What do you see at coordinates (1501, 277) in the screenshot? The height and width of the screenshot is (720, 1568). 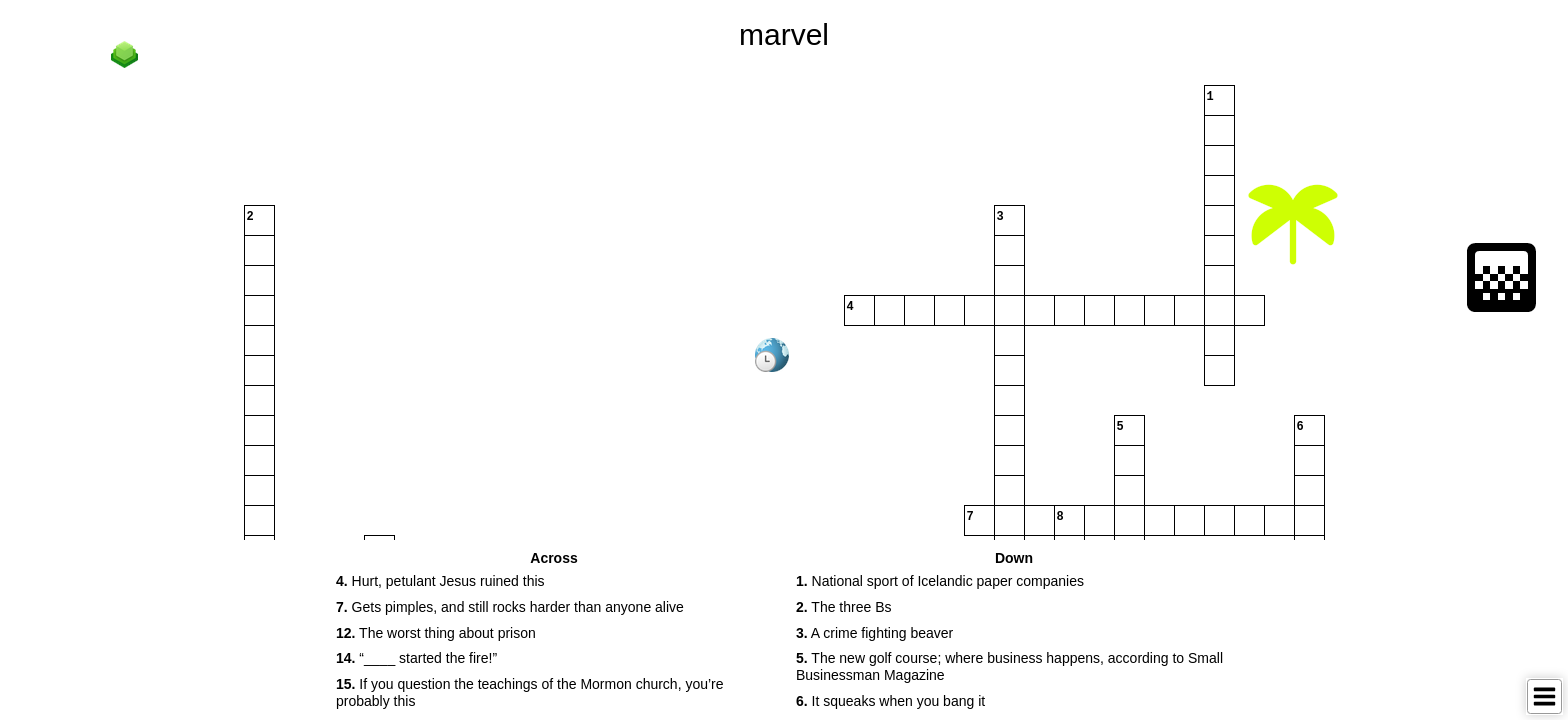 I see `apply a gradient effect to an image` at bounding box center [1501, 277].